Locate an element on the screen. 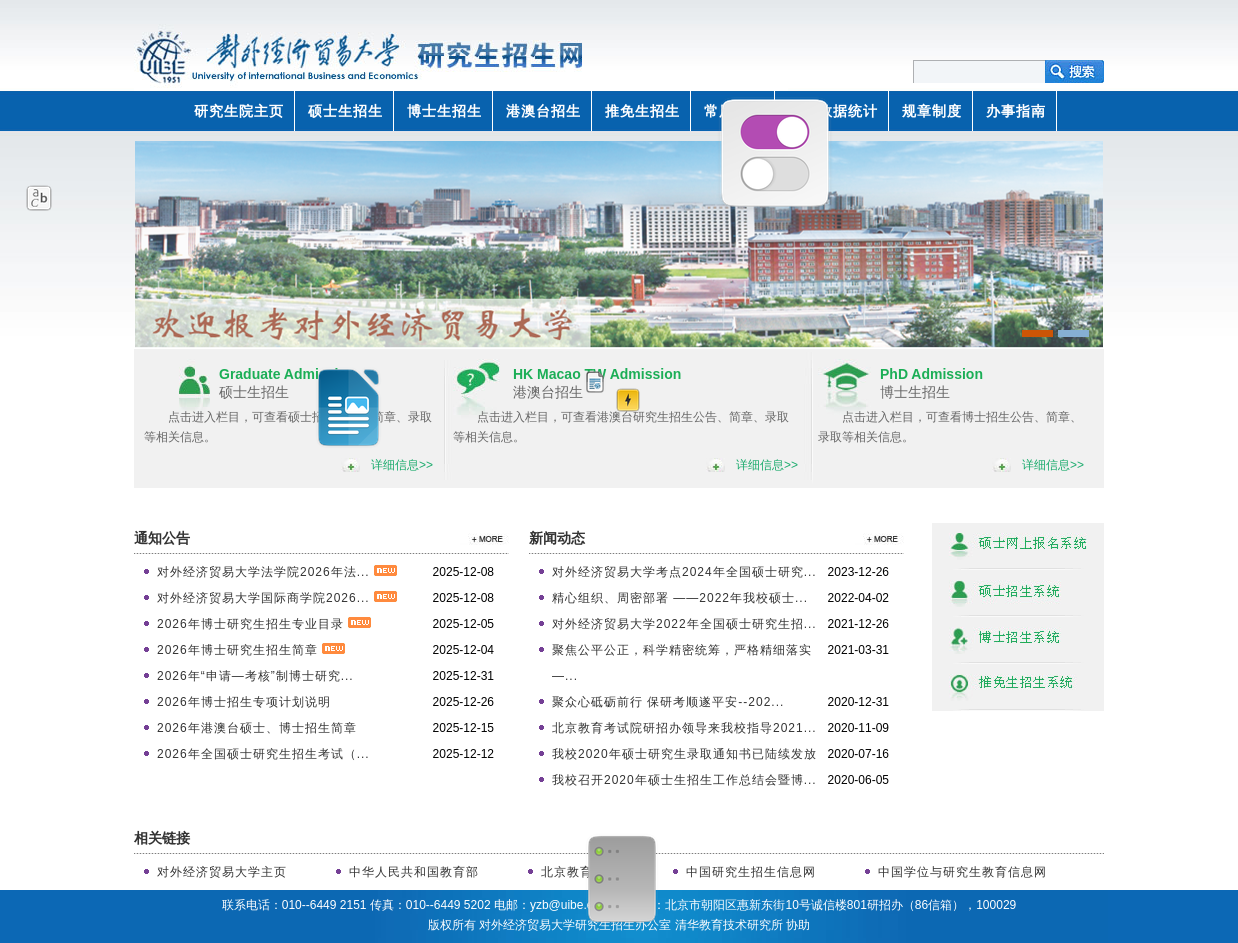 The image size is (1238, 943). access font and typography settings is located at coordinates (39, 198).